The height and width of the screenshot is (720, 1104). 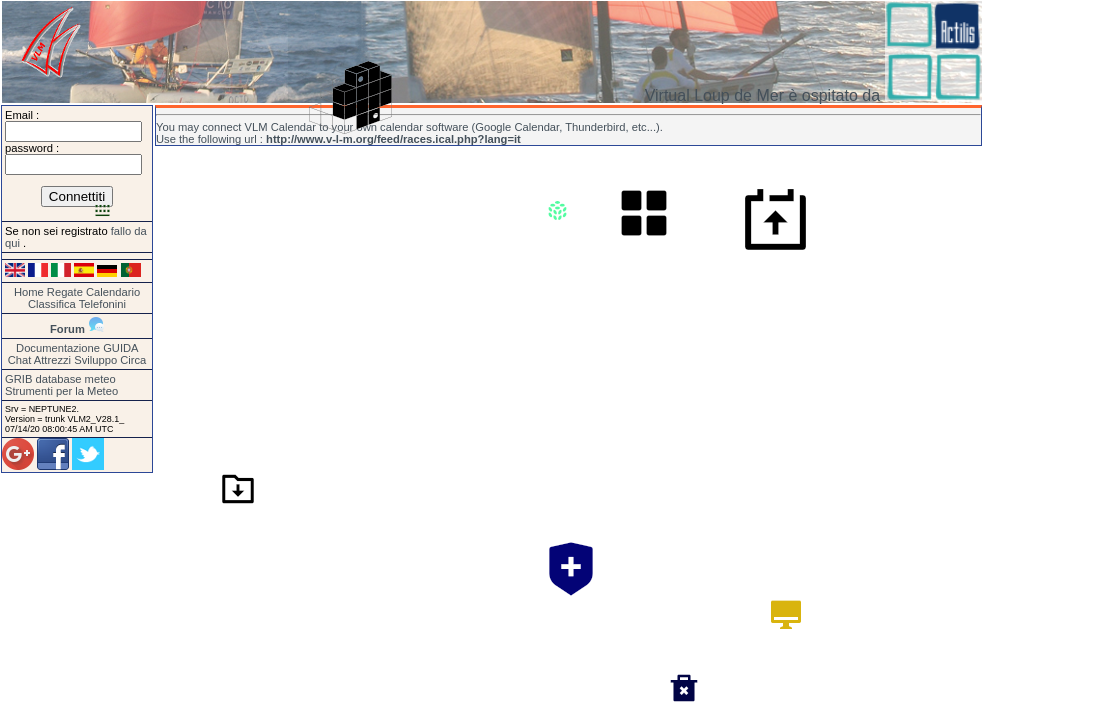 What do you see at coordinates (775, 222) in the screenshot?
I see `upload image to gallery` at bounding box center [775, 222].